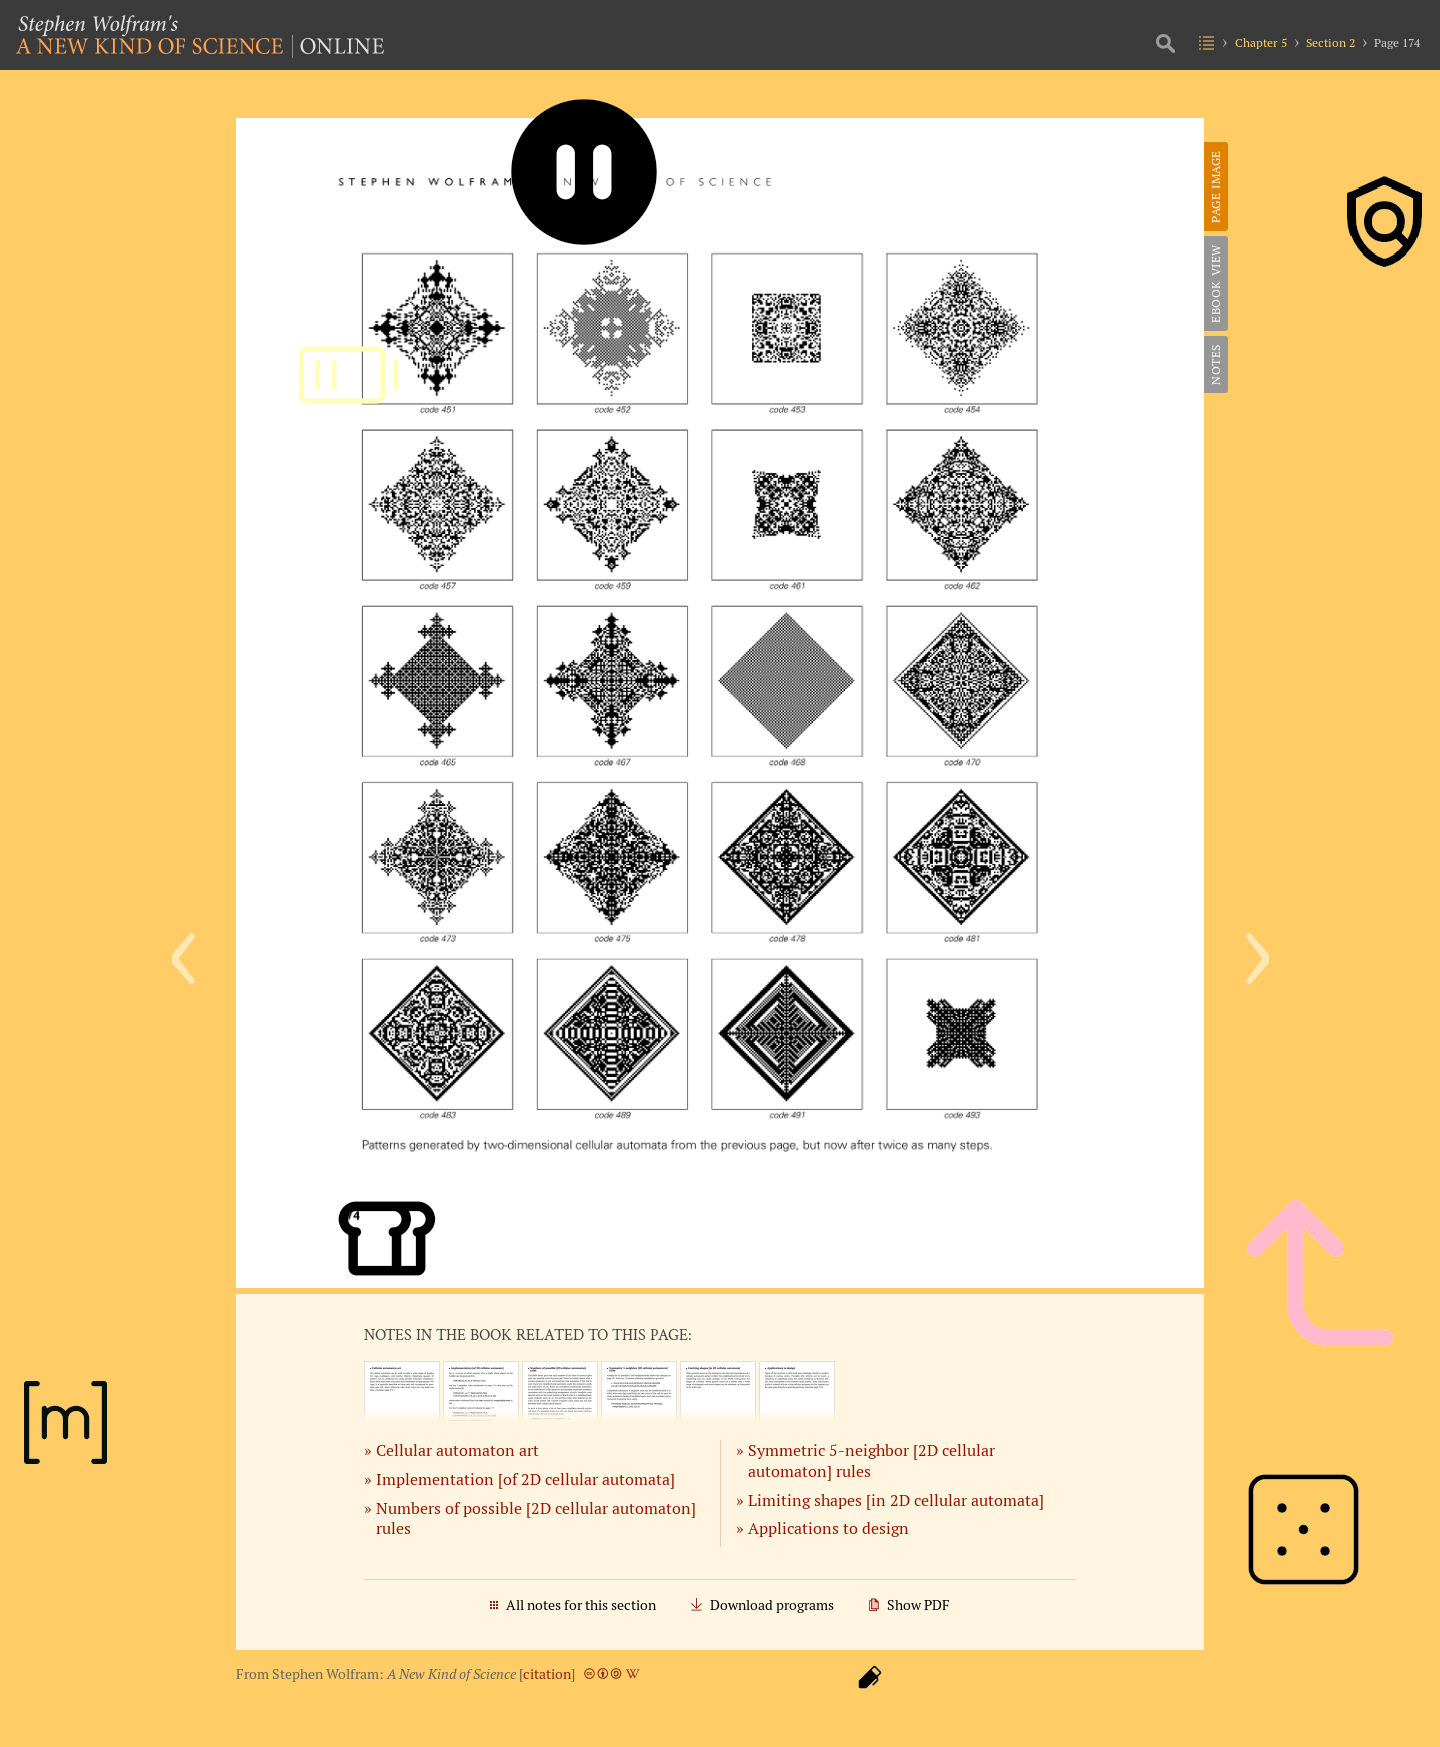 The image size is (1440, 1747). I want to click on indicates medium battery level, so click(347, 375).